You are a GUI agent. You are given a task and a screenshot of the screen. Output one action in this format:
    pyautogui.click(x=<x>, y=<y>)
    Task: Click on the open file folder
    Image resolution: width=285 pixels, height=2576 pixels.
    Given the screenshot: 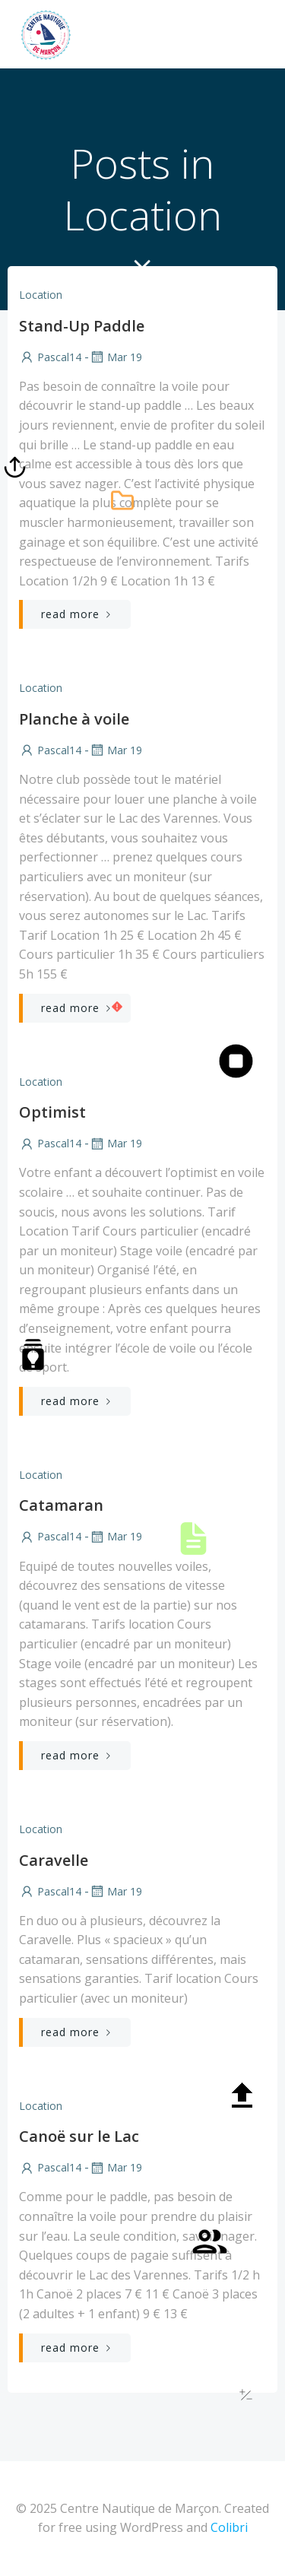 What is the action you would take?
    pyautogui.click(x=122, y=500)
    